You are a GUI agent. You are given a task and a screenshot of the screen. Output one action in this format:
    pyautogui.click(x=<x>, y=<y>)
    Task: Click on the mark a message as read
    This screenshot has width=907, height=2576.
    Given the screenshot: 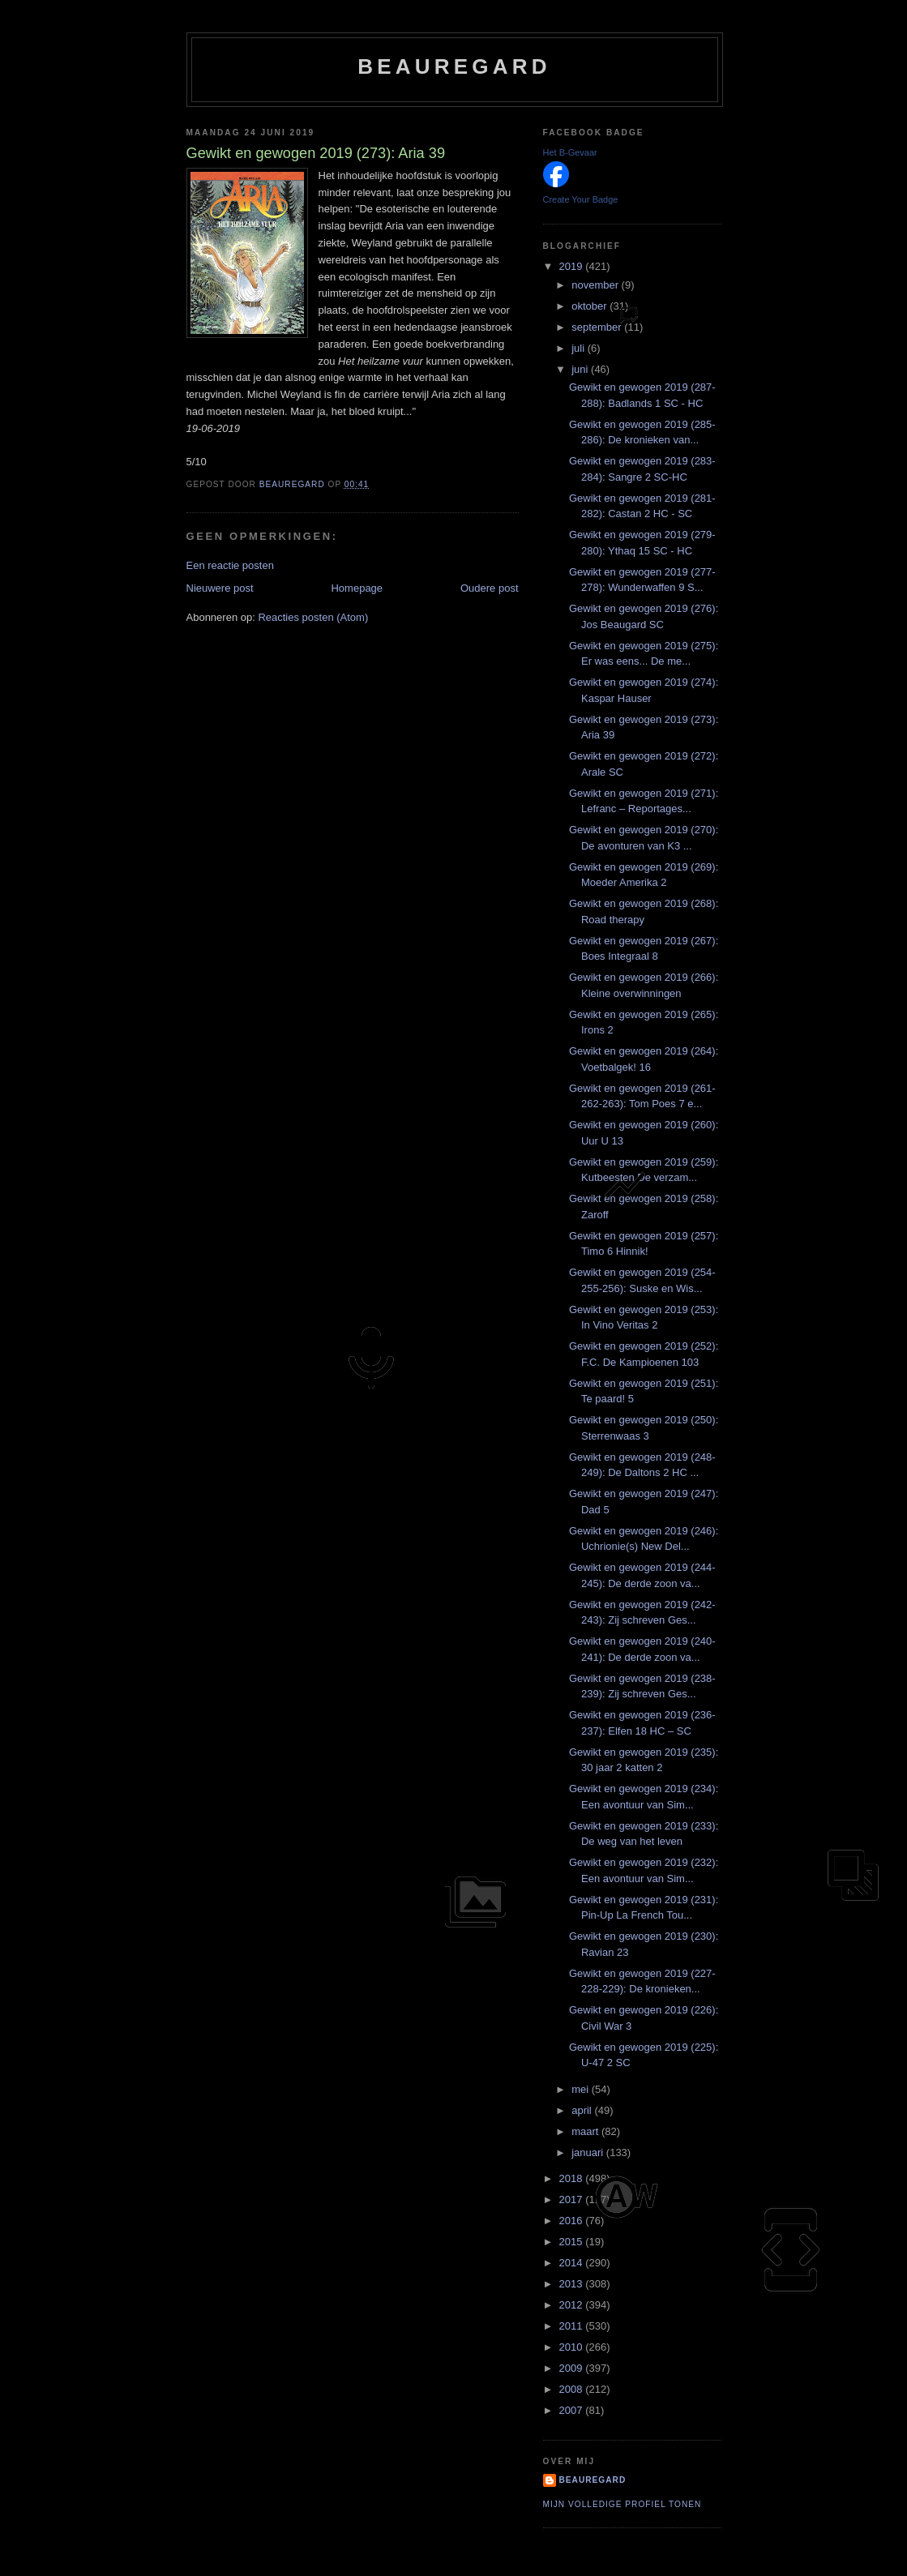 What is the action you would take?
    pyautogui.click(x=629, y=315)
    